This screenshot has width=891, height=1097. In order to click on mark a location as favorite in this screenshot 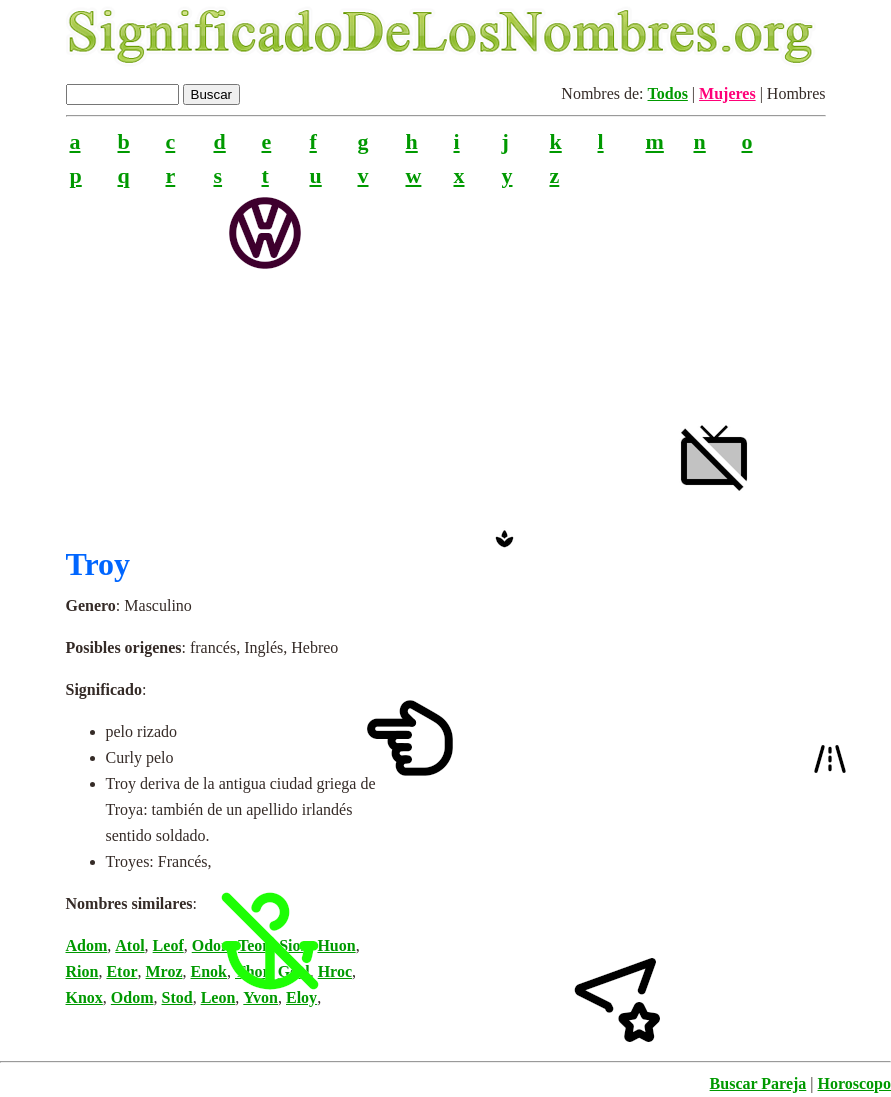, I will do `click(616, 998)`.